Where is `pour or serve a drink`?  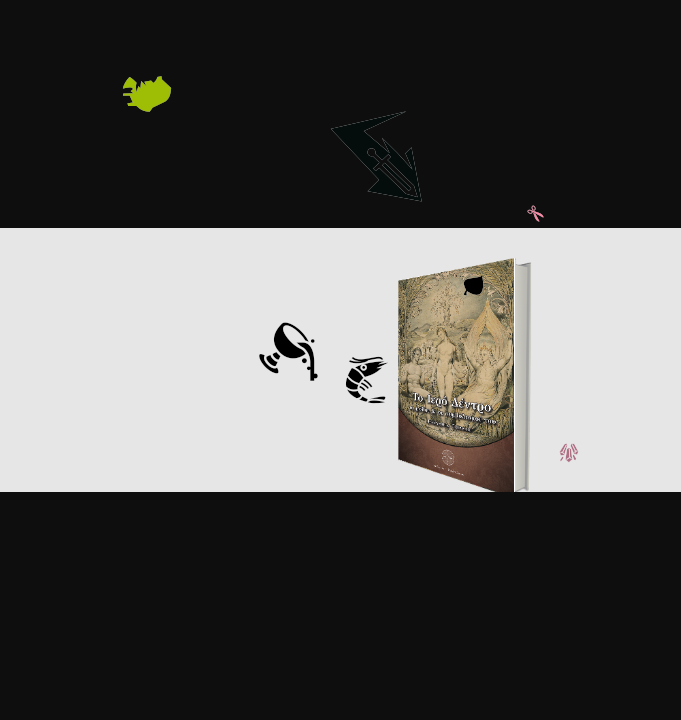
pour or serve a drink is located at coordinates (288, 351).